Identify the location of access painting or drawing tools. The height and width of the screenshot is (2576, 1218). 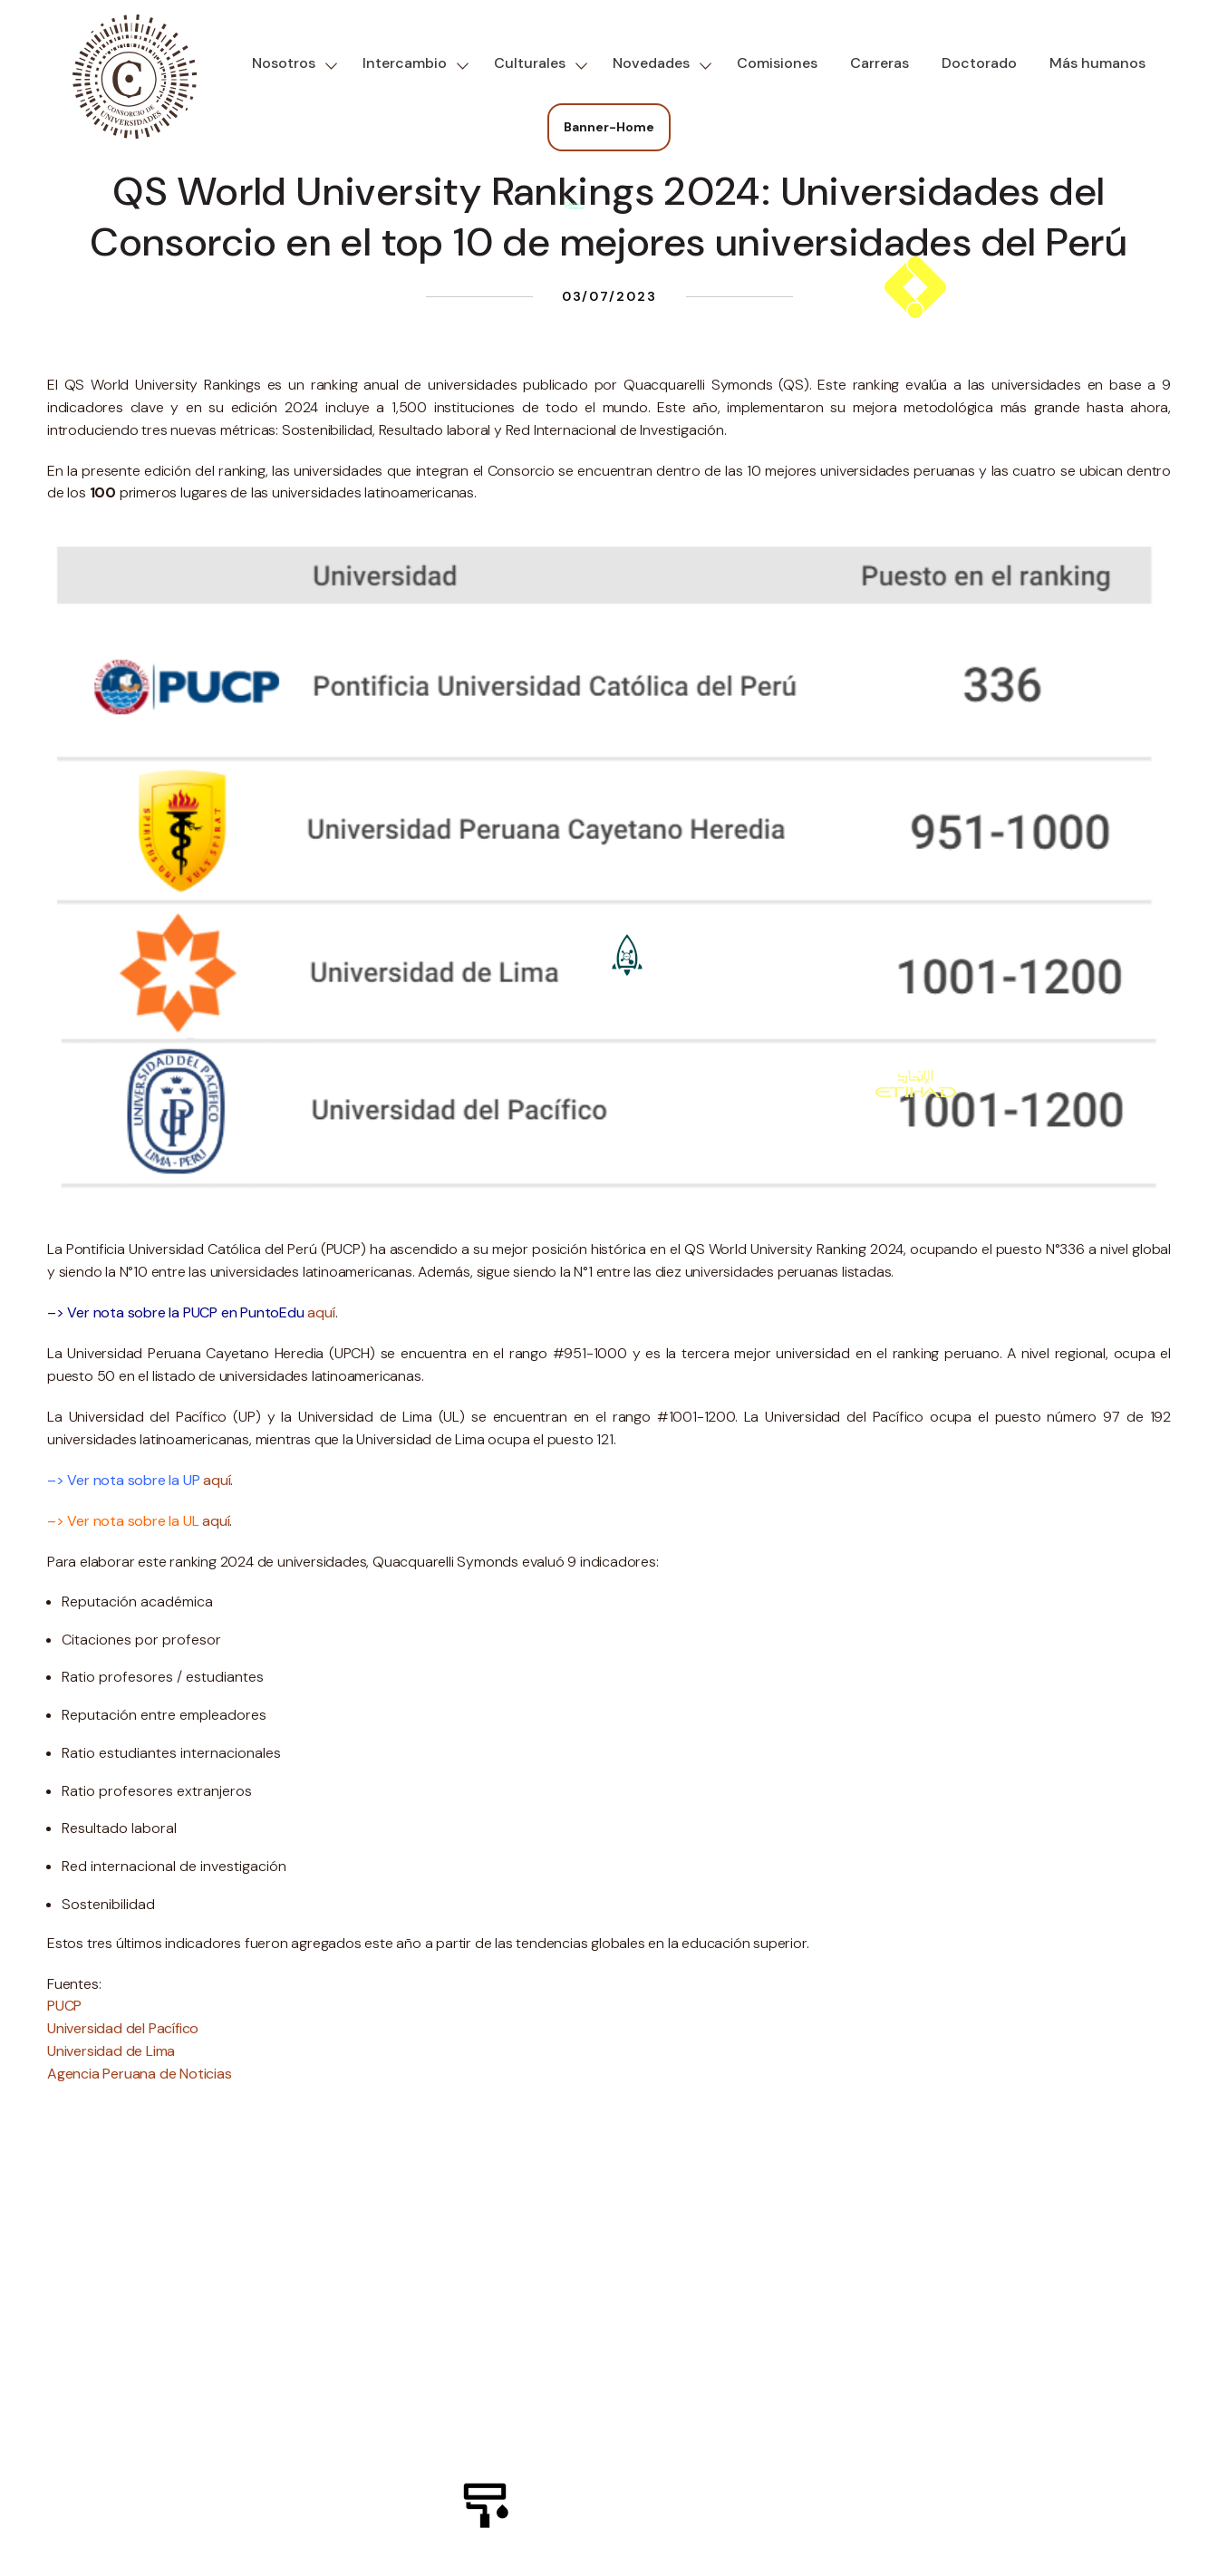
(485, 2504).